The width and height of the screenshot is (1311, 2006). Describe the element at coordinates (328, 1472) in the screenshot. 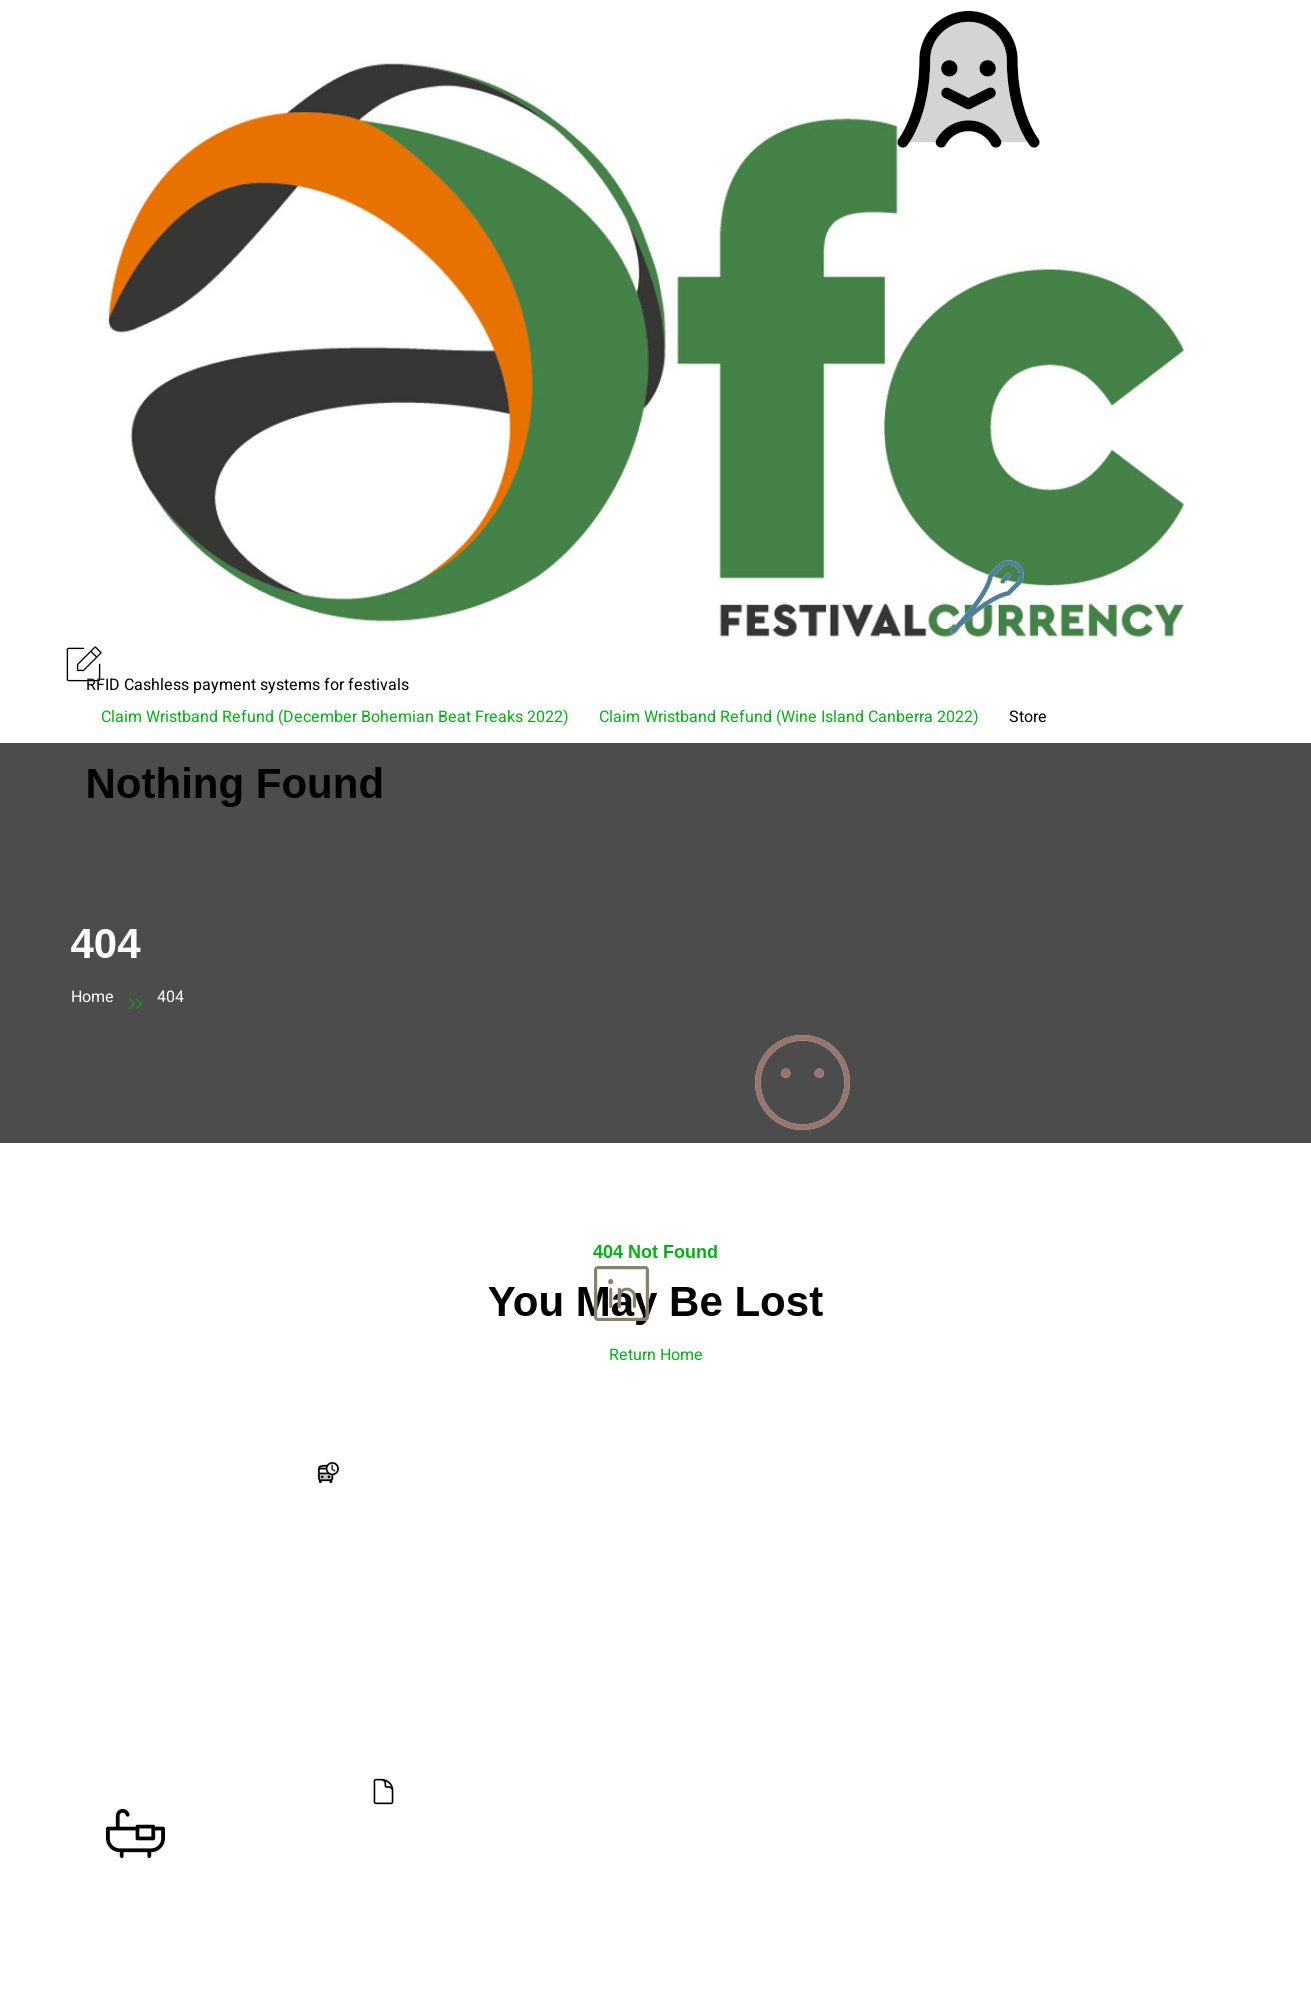

I see `view bus or transit departure times` at that location.